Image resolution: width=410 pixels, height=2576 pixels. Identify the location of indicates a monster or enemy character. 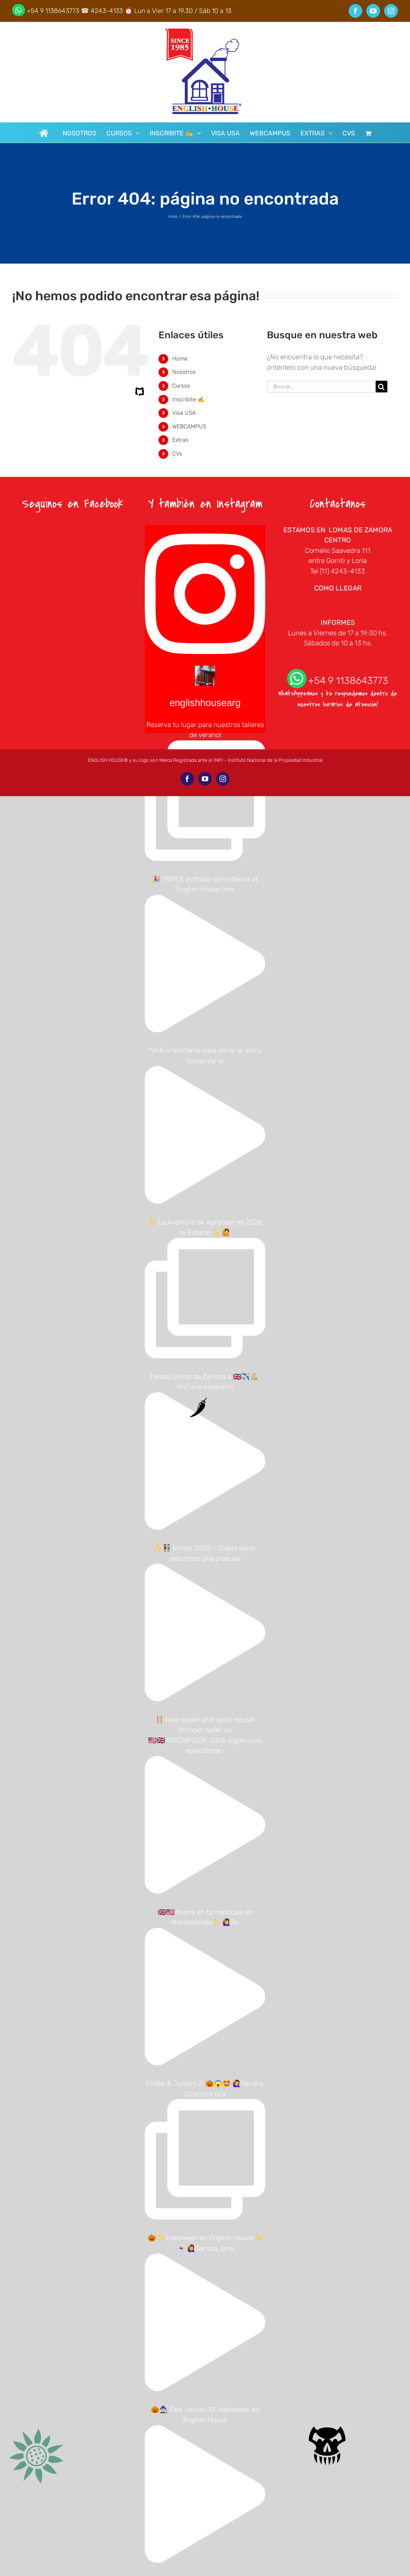
(327, 2445).